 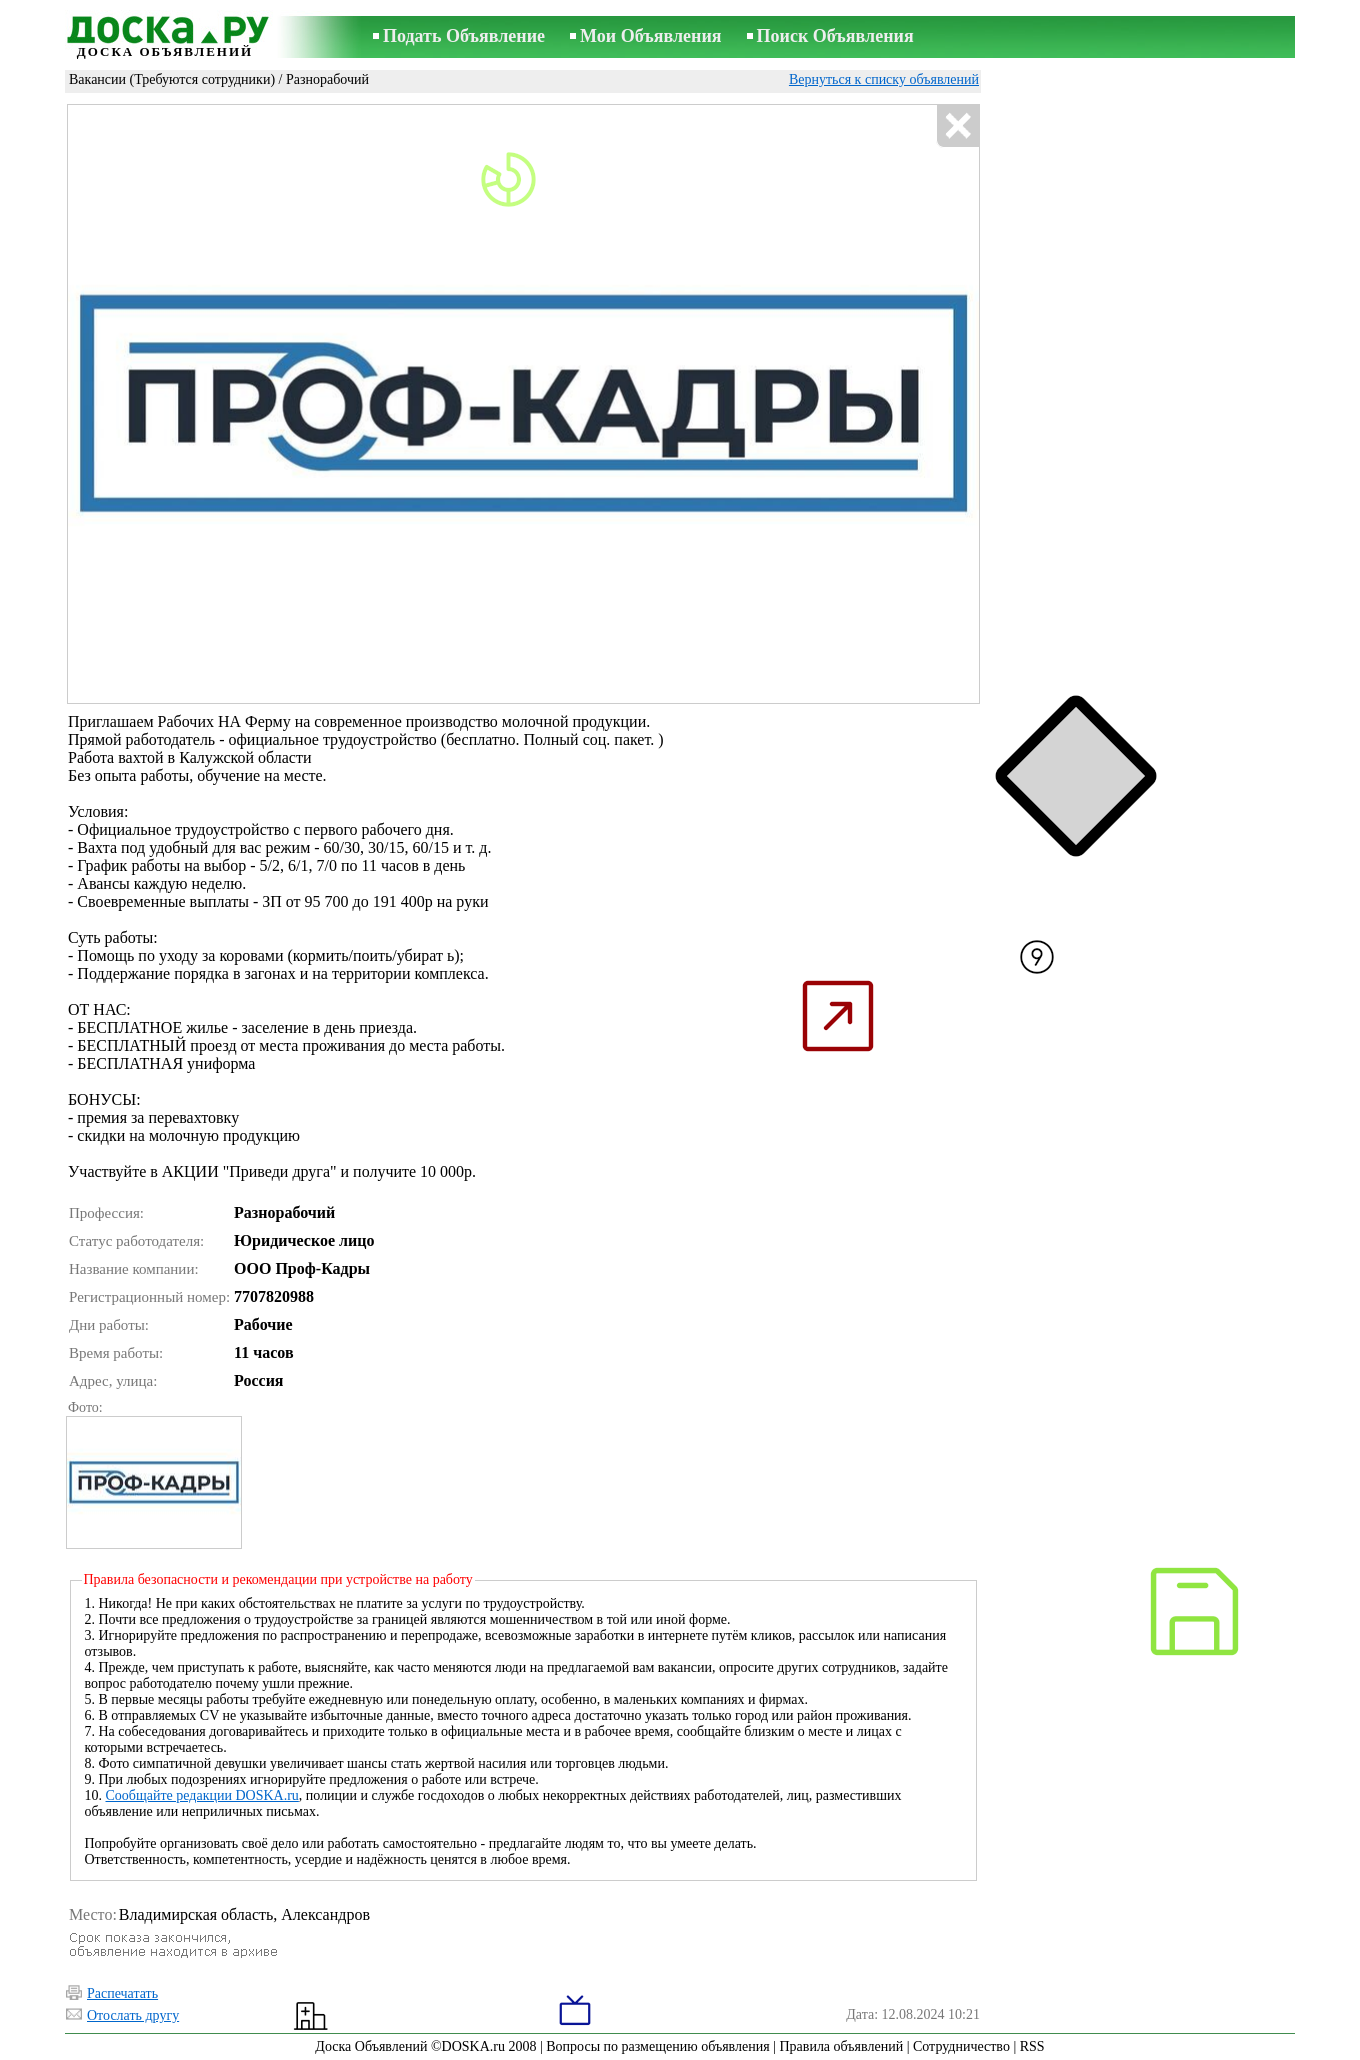 I want to click on save current file or document, so click(x=1194, y=1611).